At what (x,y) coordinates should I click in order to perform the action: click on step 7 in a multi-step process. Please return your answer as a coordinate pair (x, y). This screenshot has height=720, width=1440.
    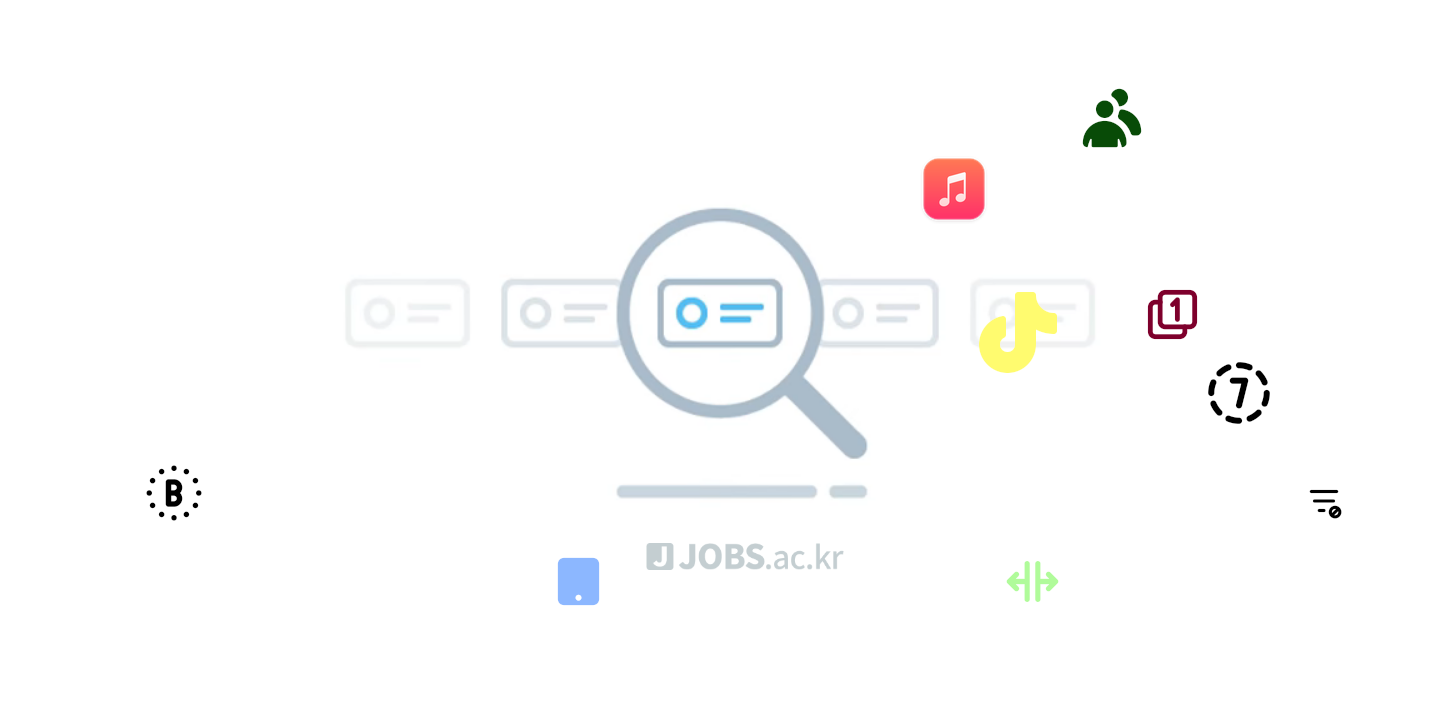
    Looking at the image, I should click on (1239, 393).